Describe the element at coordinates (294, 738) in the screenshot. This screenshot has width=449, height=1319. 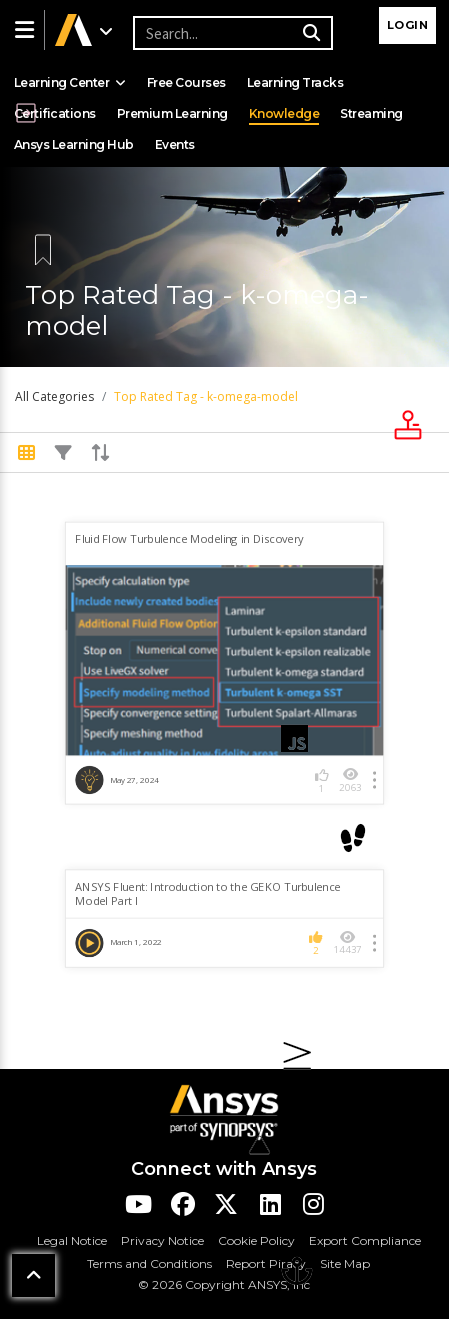
I see `indicates javascript programming language` at that location.